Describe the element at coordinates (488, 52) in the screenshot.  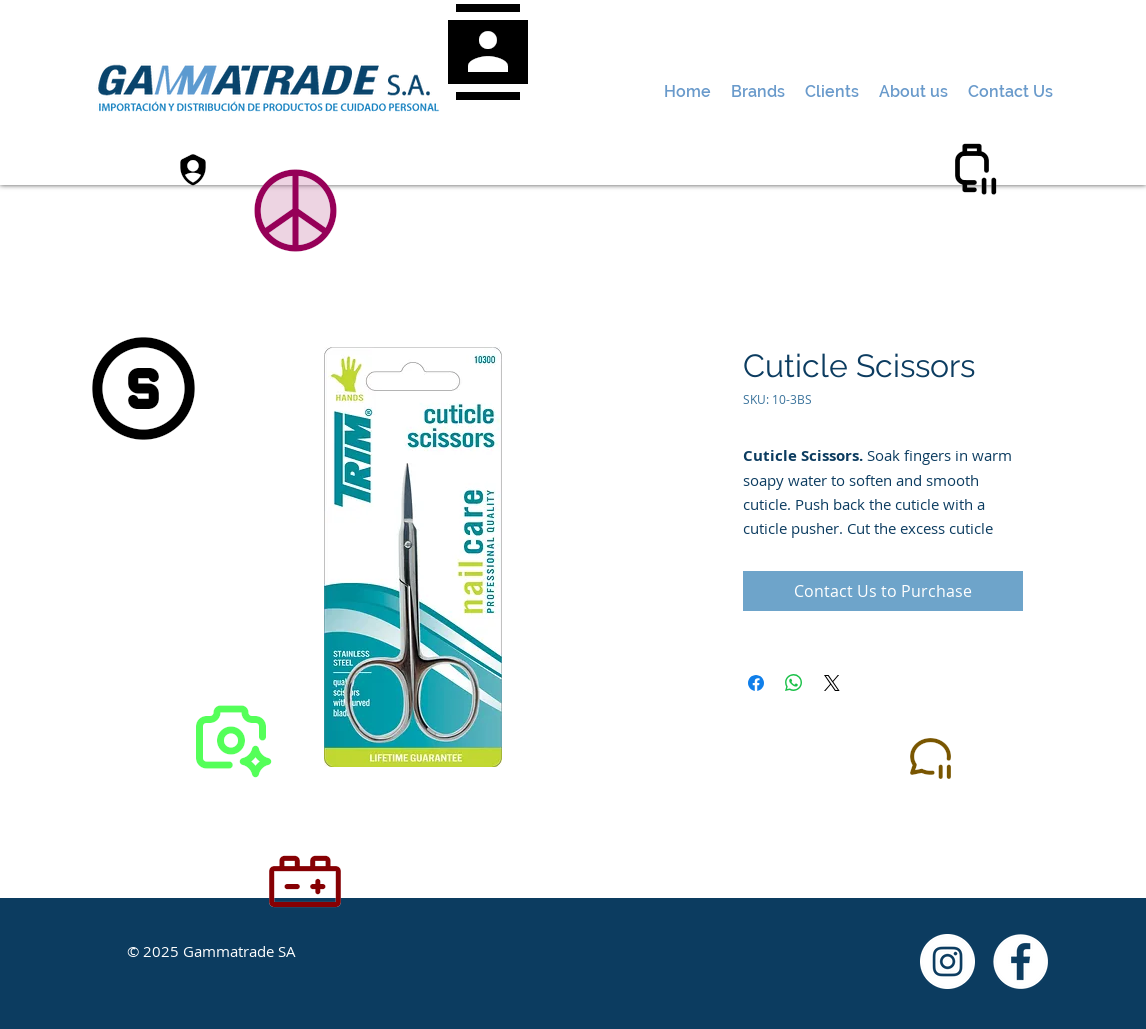
I see `access your contacts list` at that location.